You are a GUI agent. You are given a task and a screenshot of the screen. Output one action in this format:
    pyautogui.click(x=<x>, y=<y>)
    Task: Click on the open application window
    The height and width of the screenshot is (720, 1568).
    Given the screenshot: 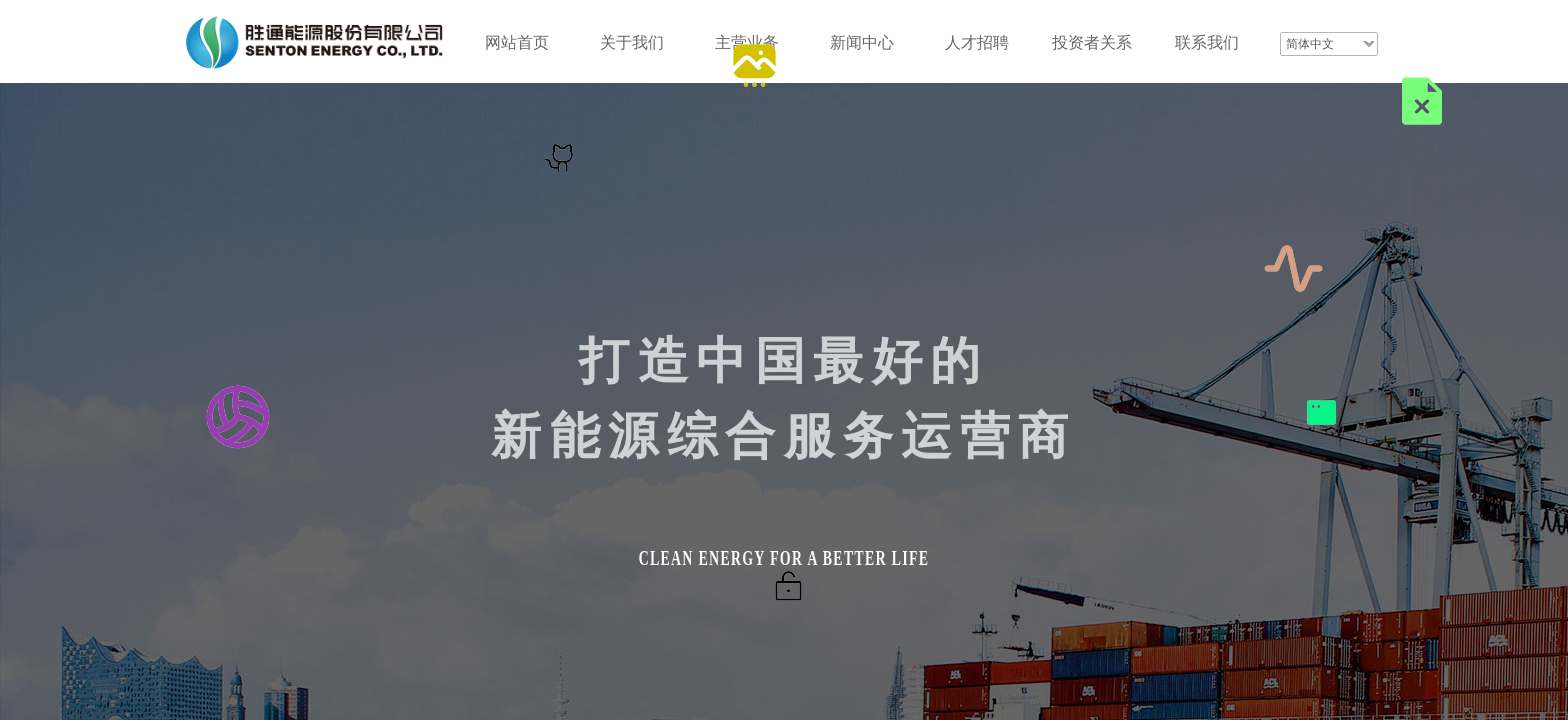 What is the action you would take?
    pyautogui.click(x=1321, y=412)
    